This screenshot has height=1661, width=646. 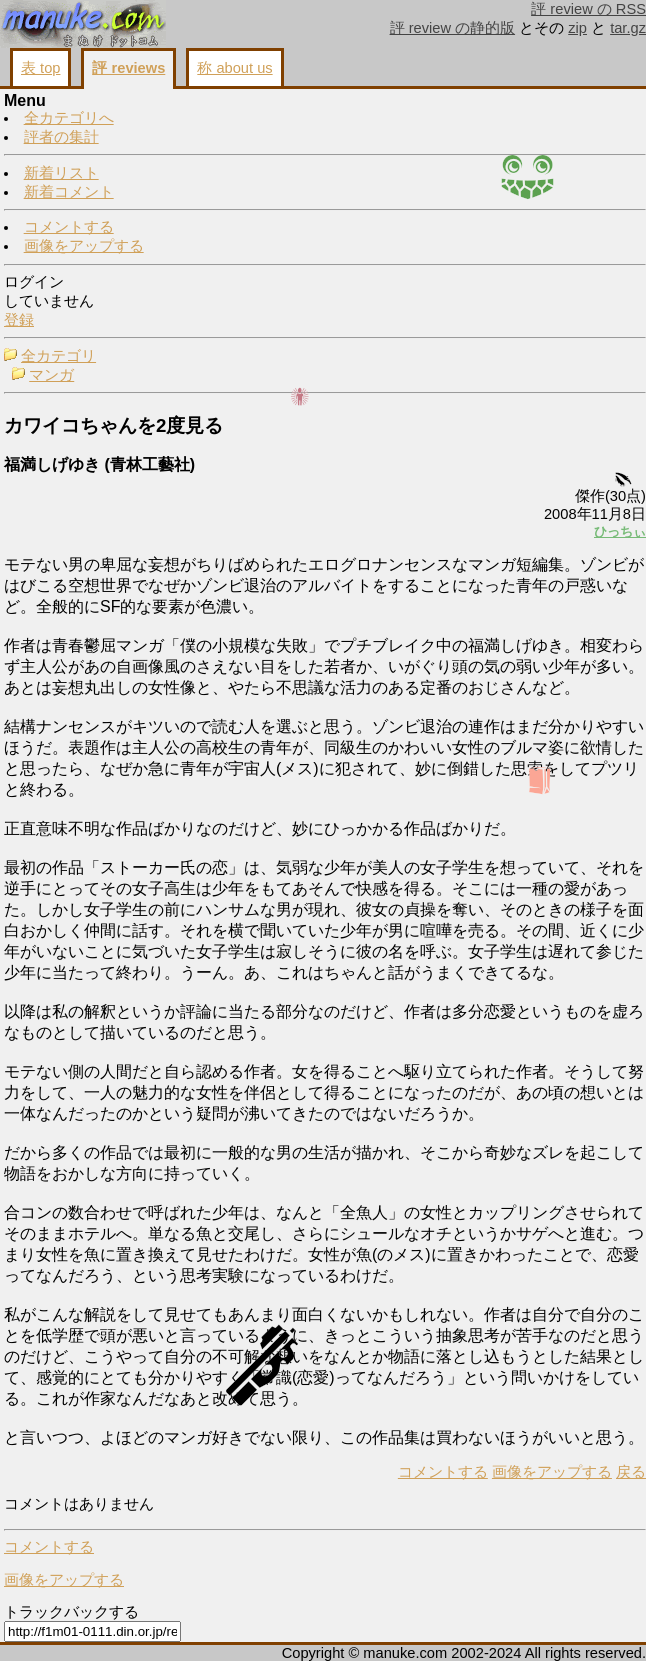 What do you see at coordinates (623, 479) in the screenshot?
I see `anteater character or avatar icon` at bounding box center [623, 479].